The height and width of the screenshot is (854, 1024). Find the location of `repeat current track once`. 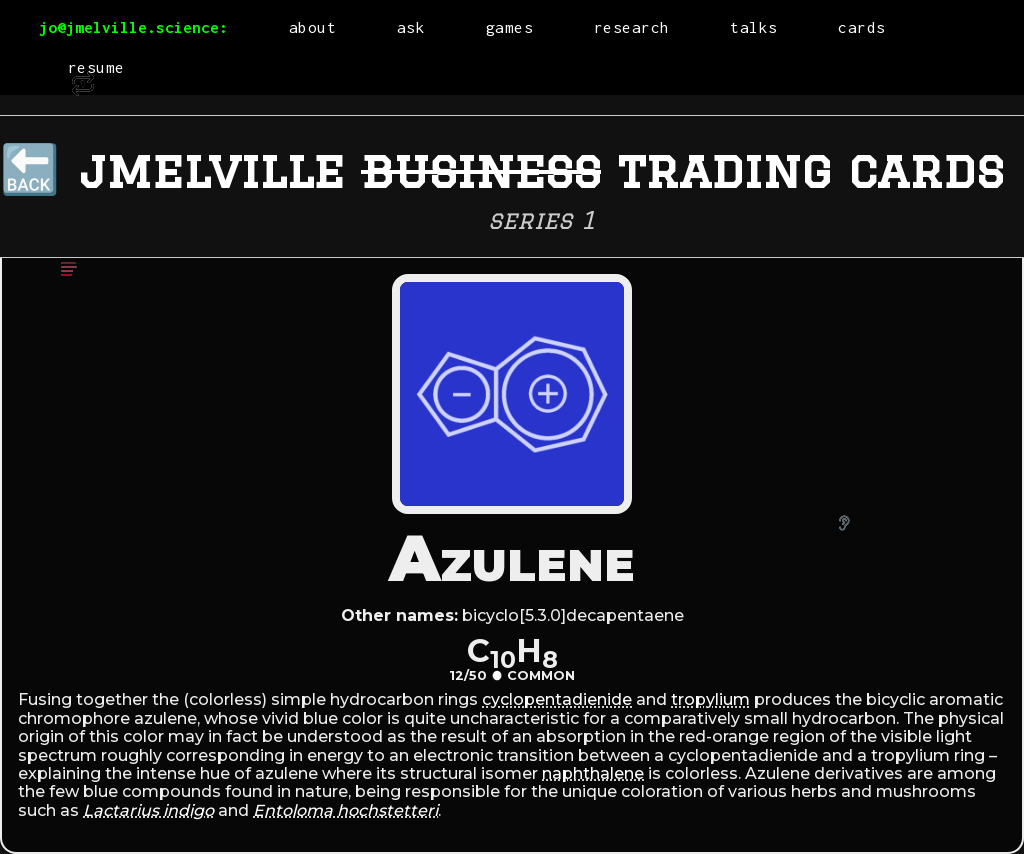

repeat current track once is located at coordinates (83, 84).